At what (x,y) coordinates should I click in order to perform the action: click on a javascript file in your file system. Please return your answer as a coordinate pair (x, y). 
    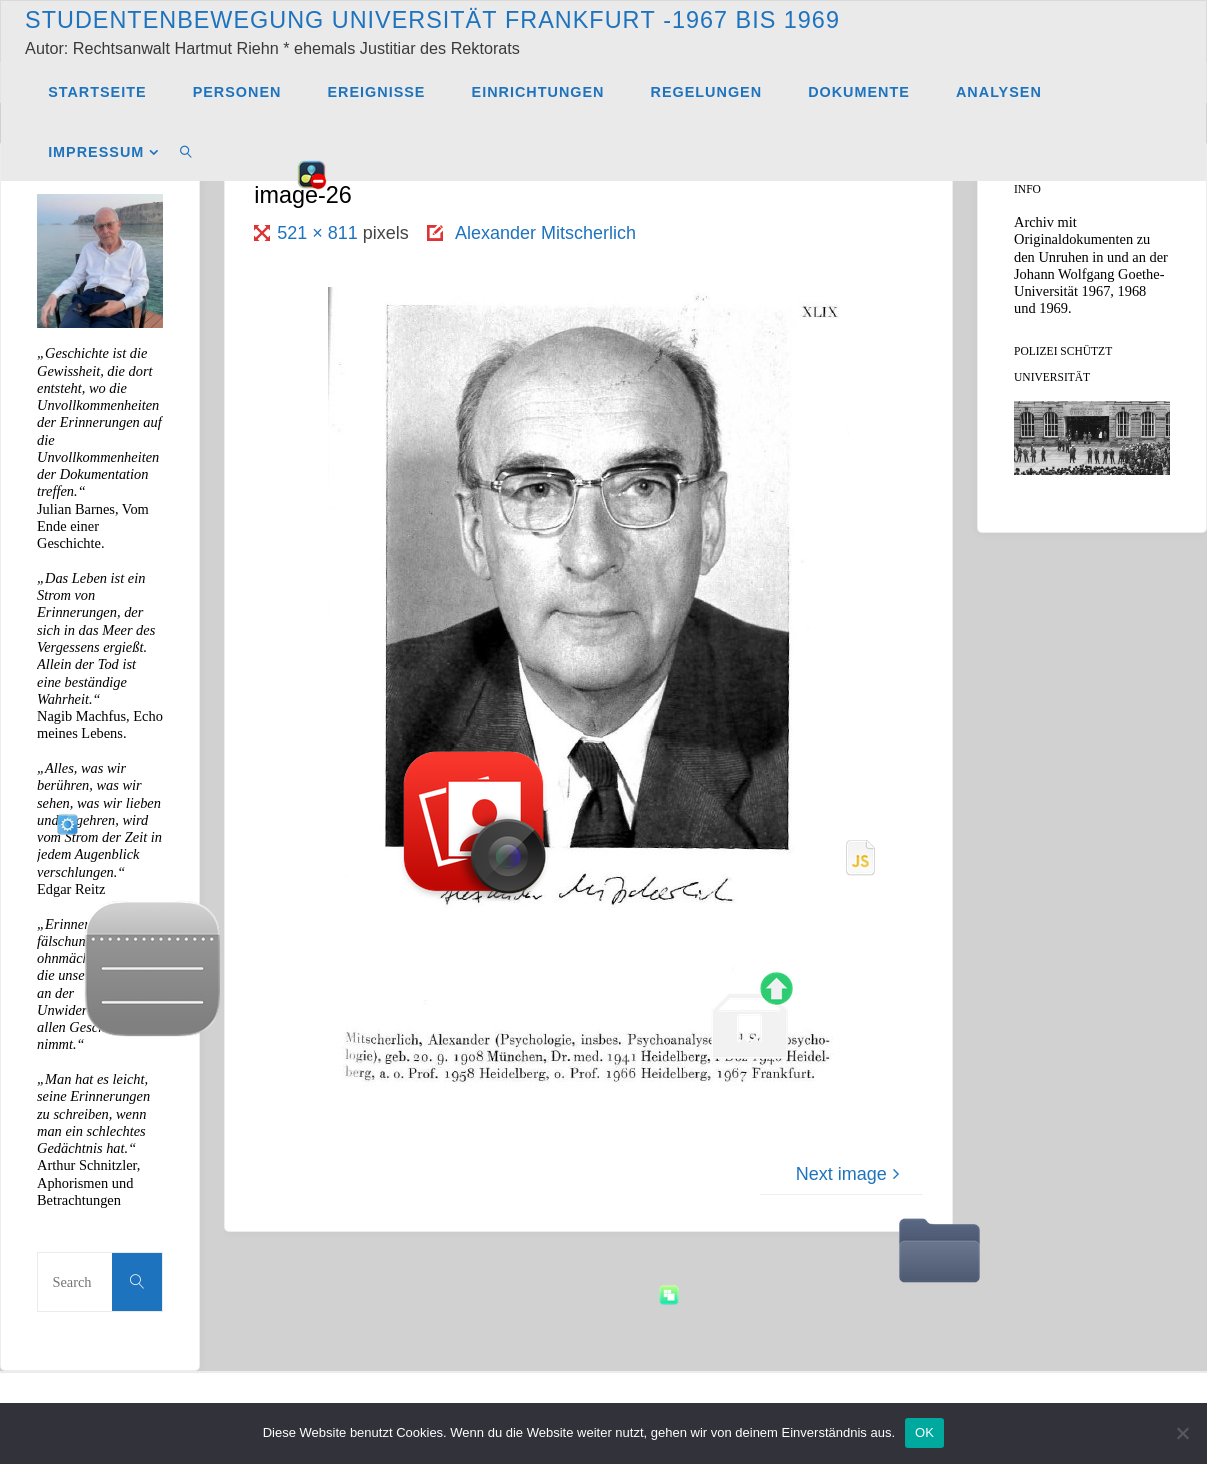
    Looking at the image, I should click on (860, 857).